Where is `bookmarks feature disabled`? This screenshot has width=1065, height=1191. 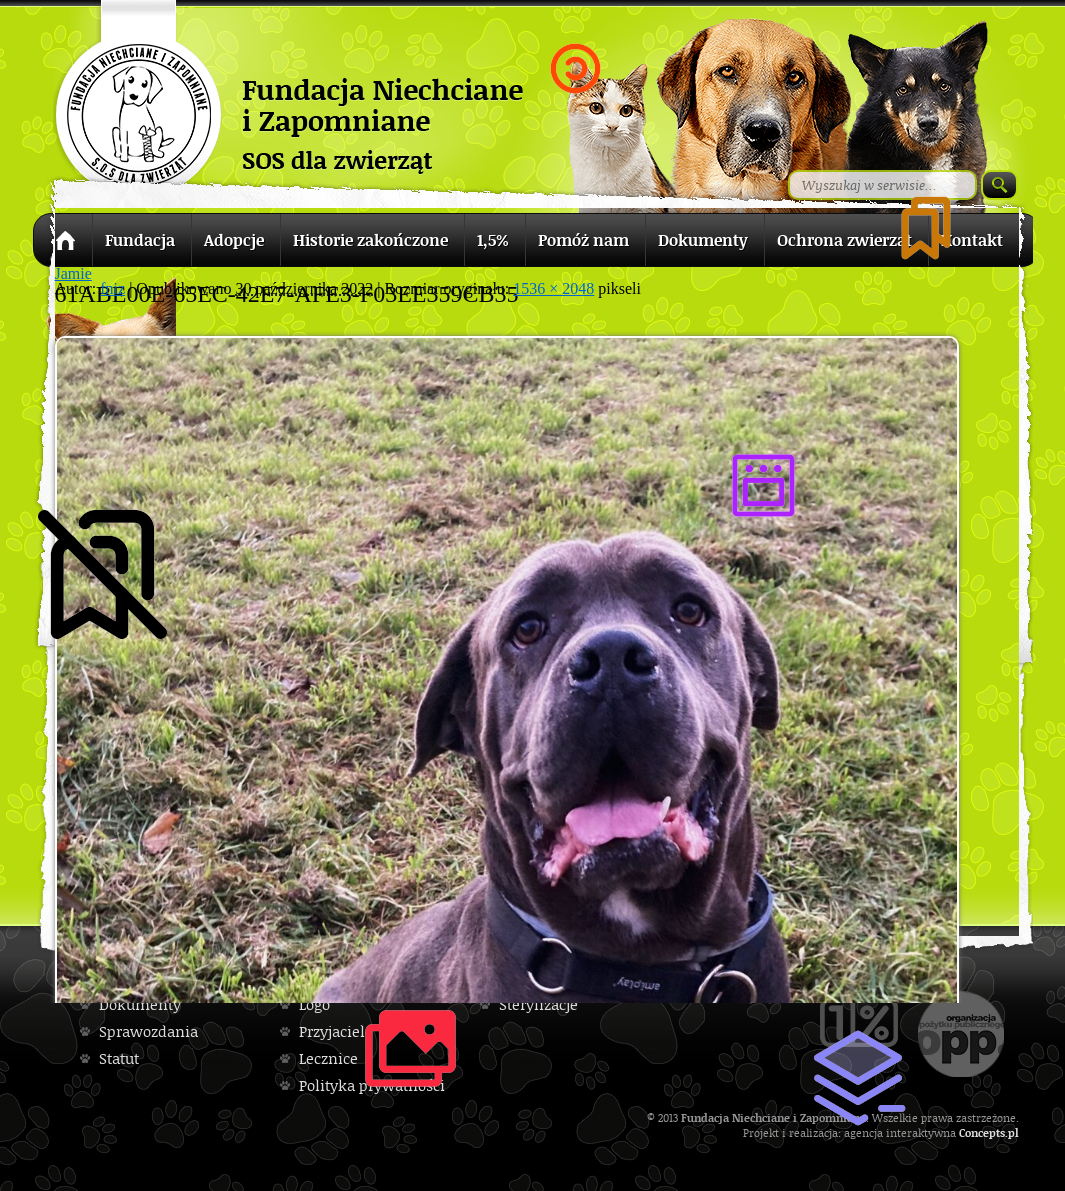
bookmarks feature disabled is located at coordinates (102, 574).